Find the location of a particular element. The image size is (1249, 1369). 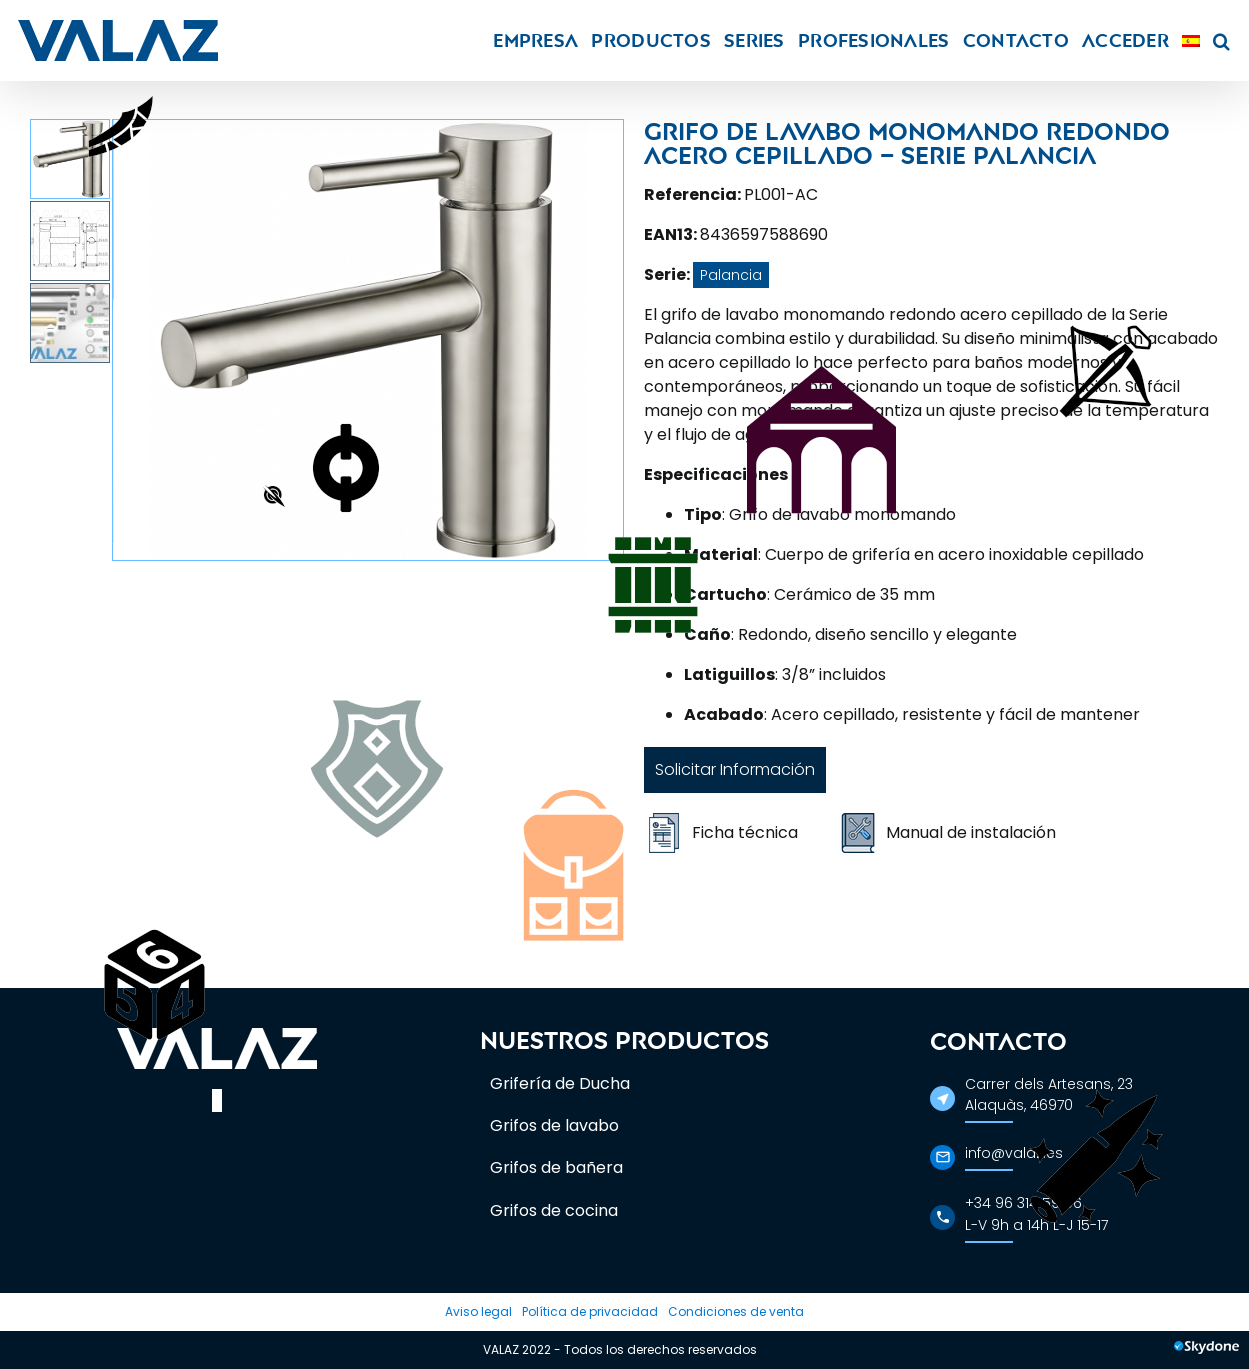

select laser gun weapon in game is located at coordinates (346, 468).